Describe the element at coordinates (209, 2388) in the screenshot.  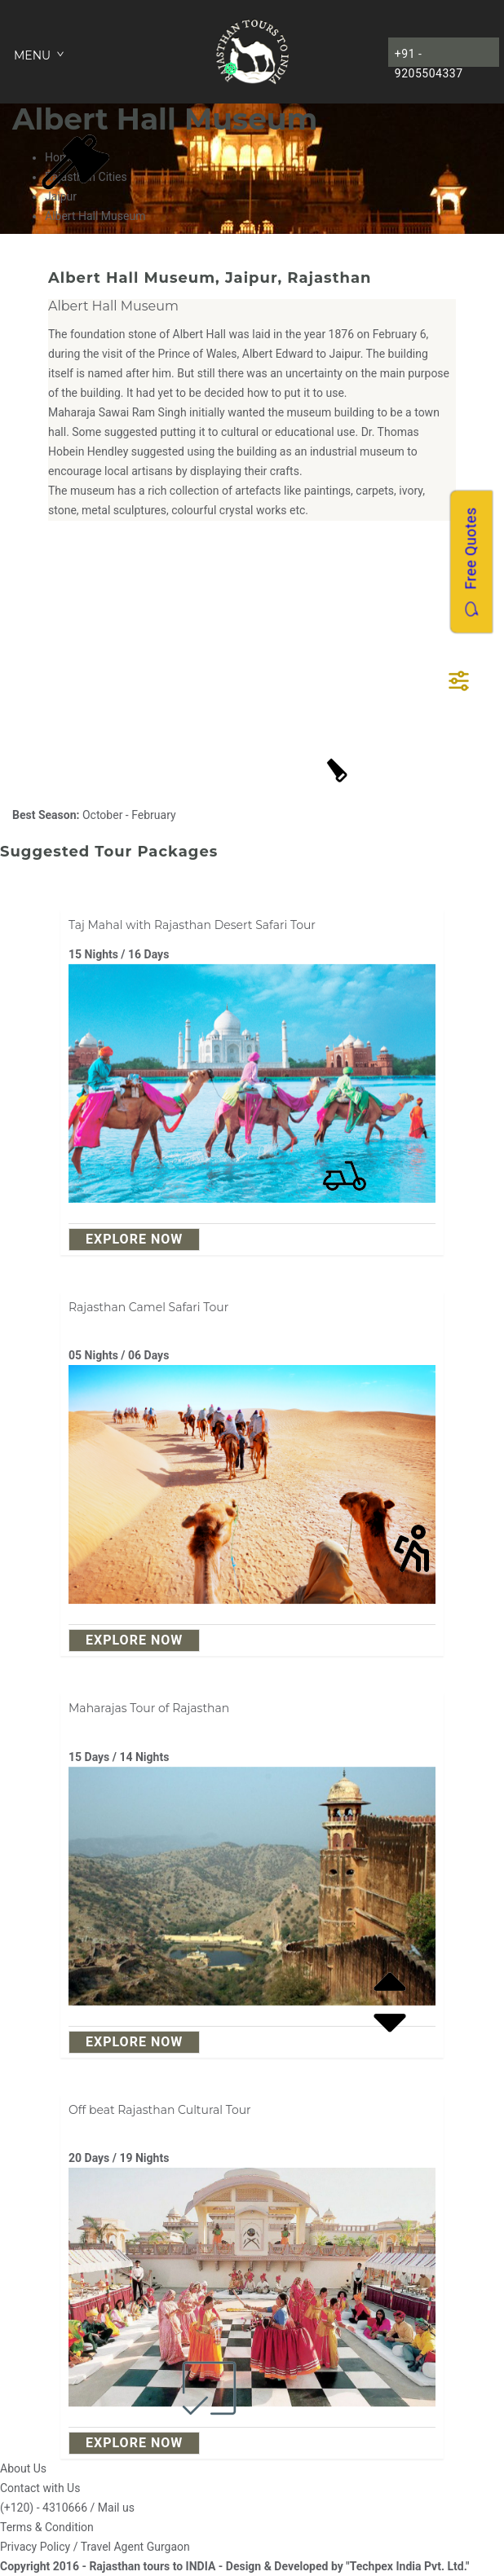
I see `mark task as complete` at that location.